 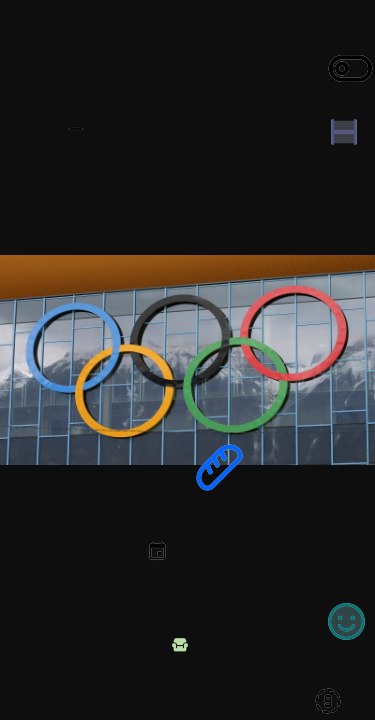 I want to click on indicates 9 items remaining or pending, so click(x=328, y=701).